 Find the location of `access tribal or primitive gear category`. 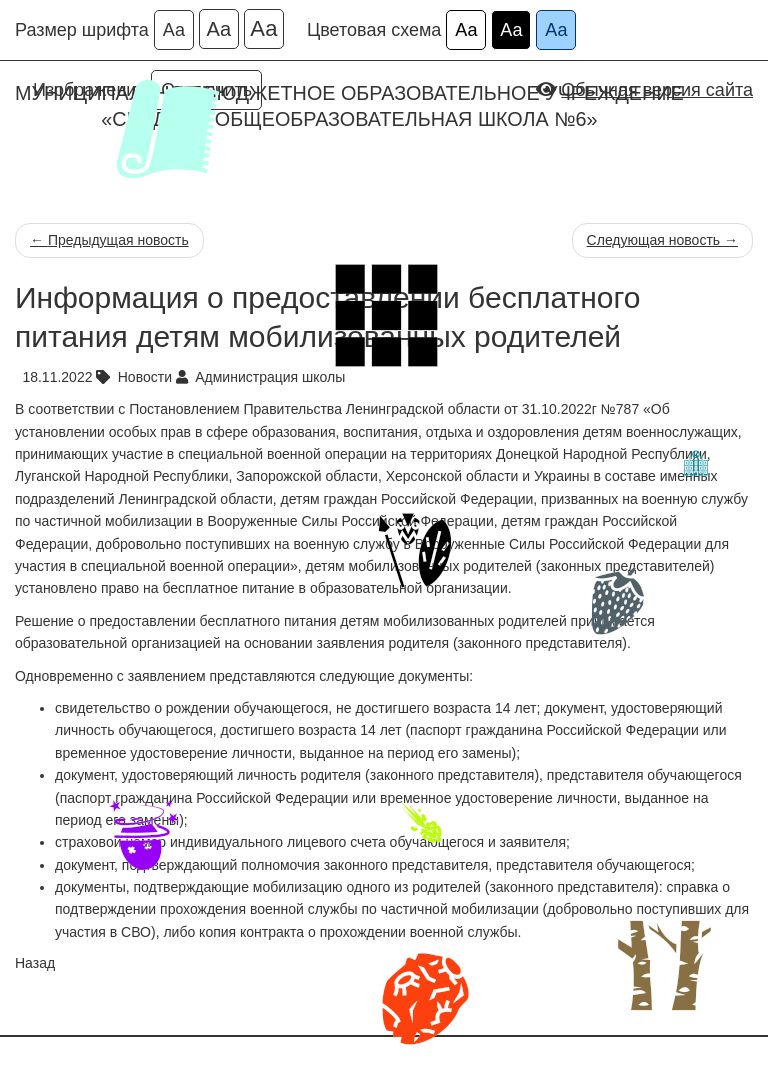

access tribal or primitive gear category is located at coordinates (415, 550).